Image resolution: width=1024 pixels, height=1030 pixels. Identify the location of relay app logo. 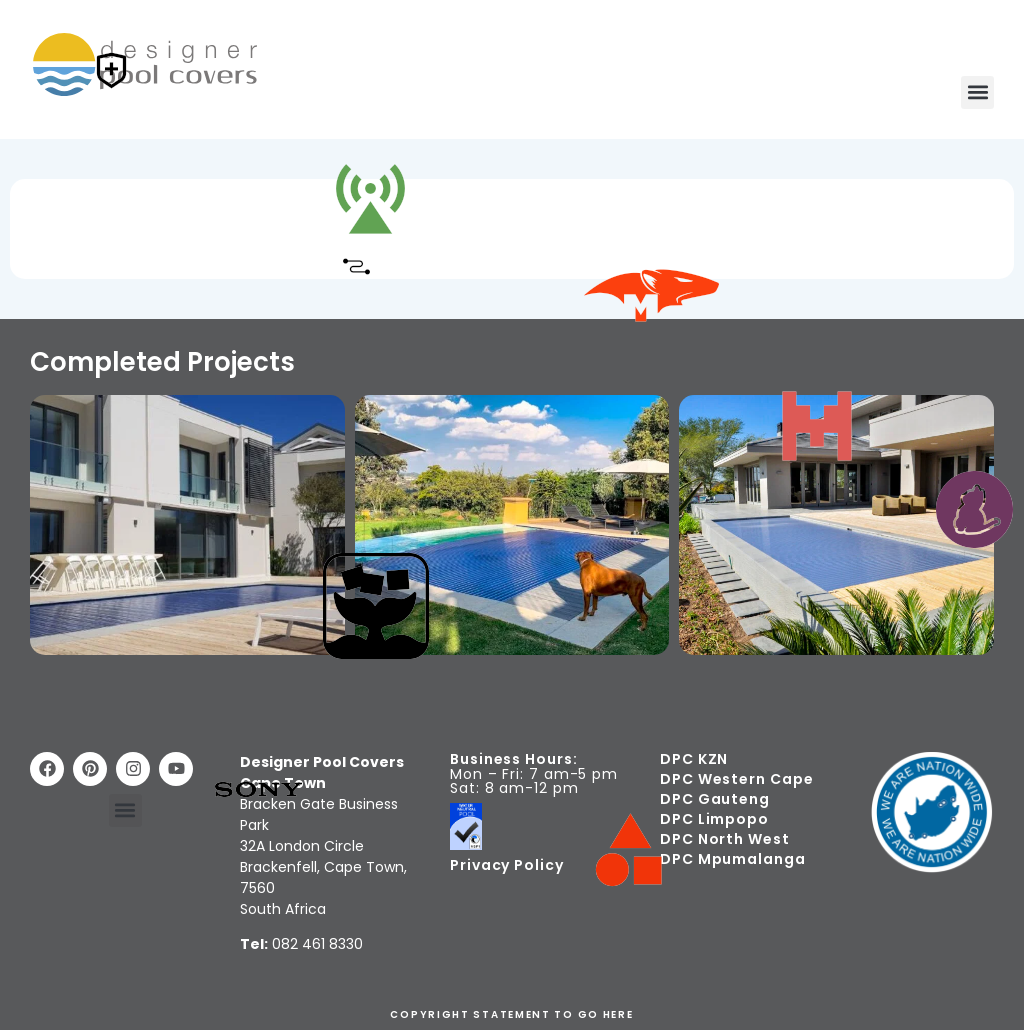
(356, 266).